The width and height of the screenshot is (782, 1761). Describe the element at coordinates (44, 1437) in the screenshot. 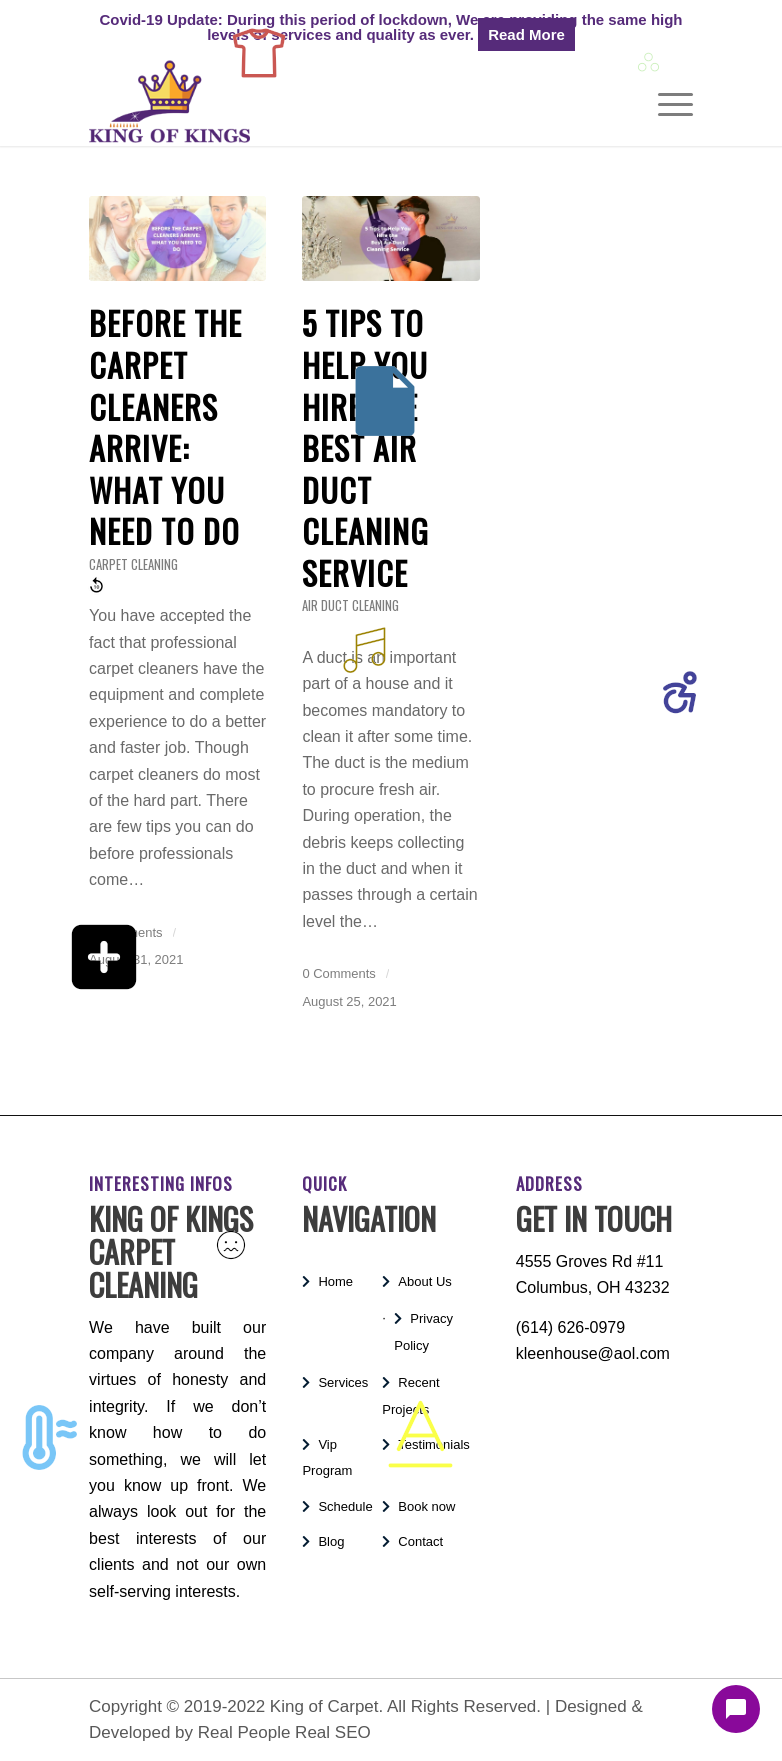

I see `indicates high temperature or heat warning` at that location.